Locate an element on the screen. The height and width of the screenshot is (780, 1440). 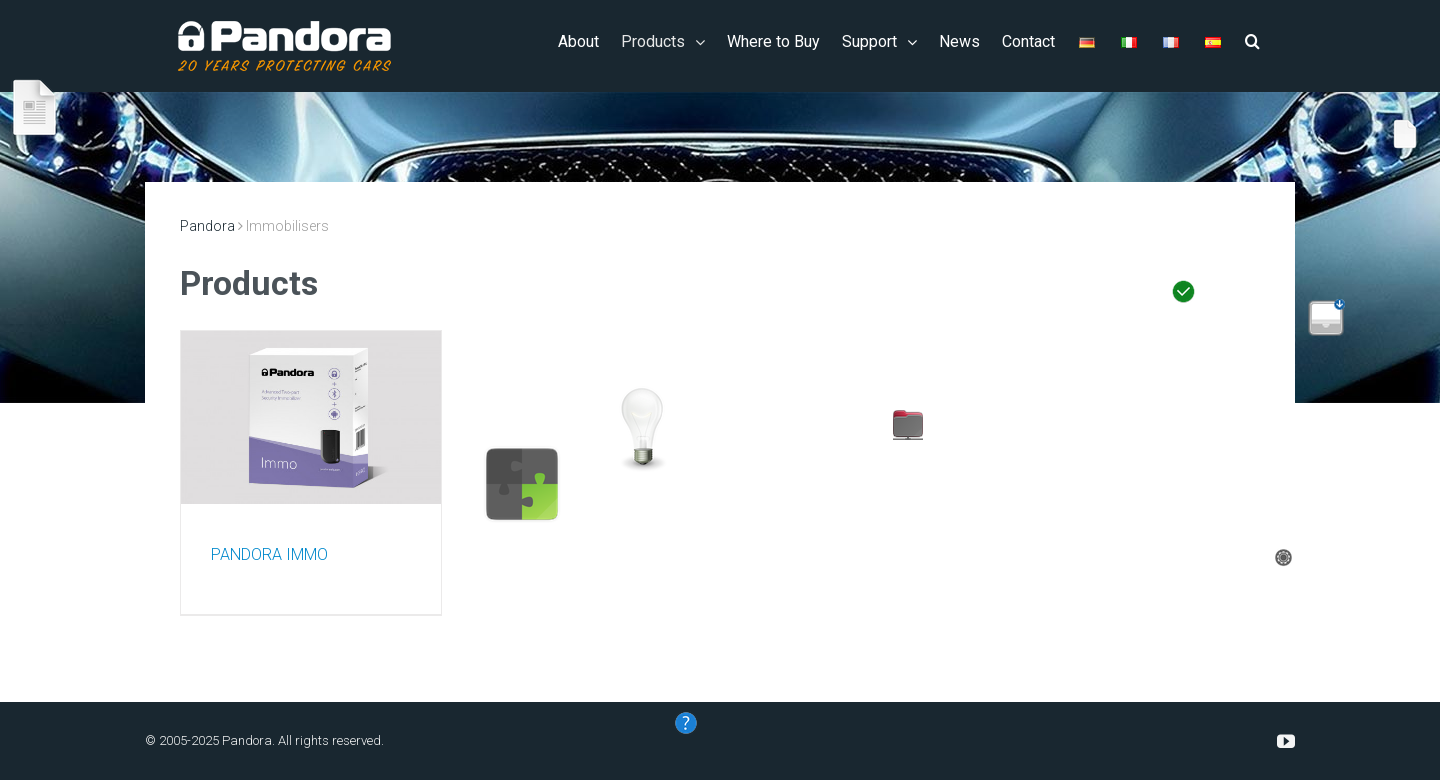
a generic document or text file is located at coordinates (34, 108).